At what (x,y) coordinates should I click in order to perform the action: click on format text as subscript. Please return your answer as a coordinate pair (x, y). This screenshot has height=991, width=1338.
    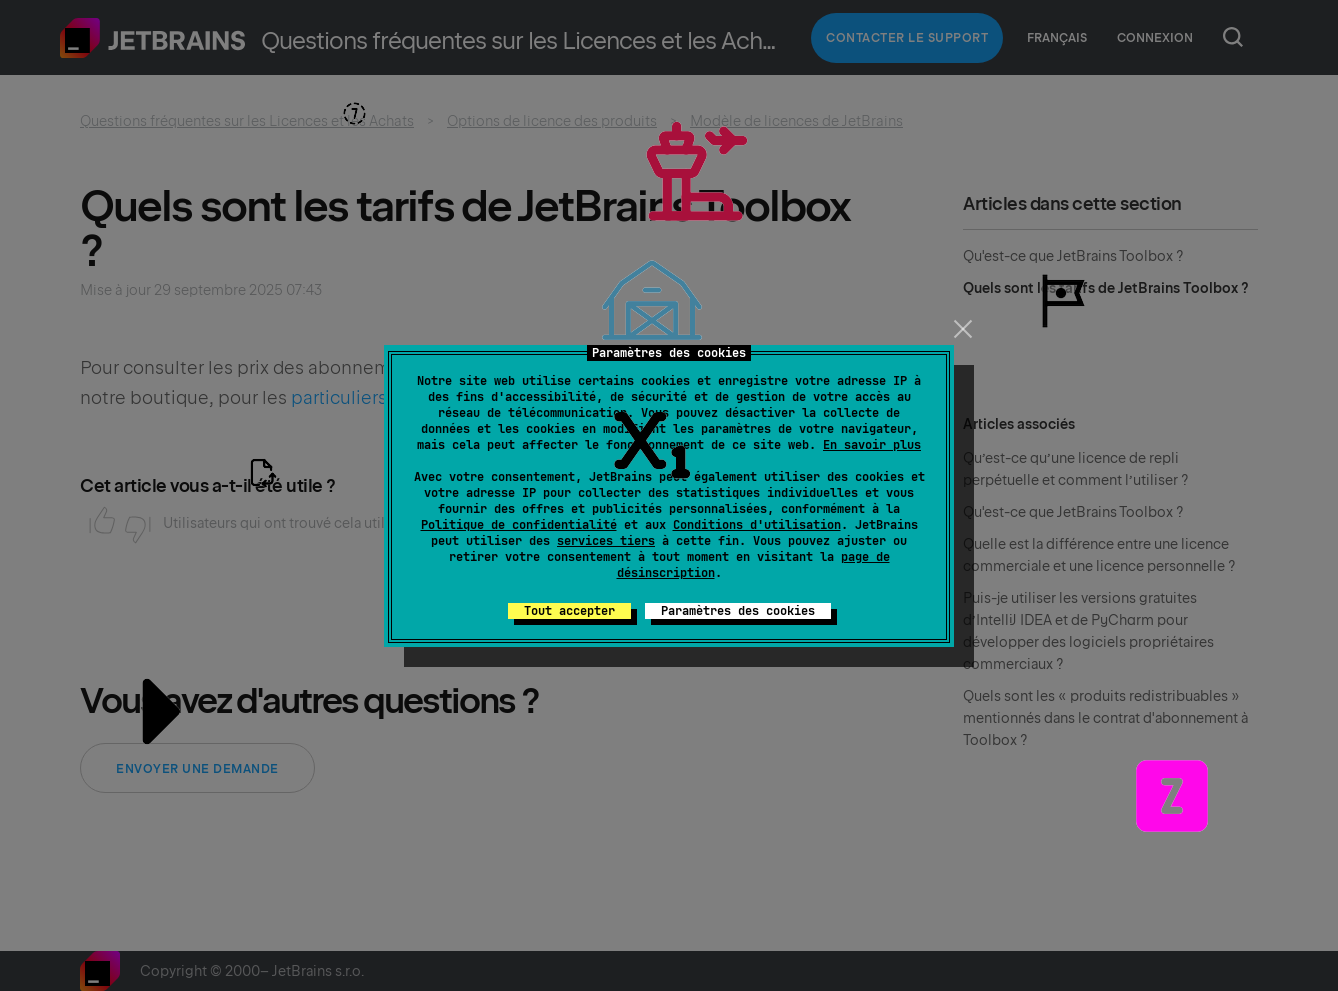
    Looking at the image, I should click on (647, 440).